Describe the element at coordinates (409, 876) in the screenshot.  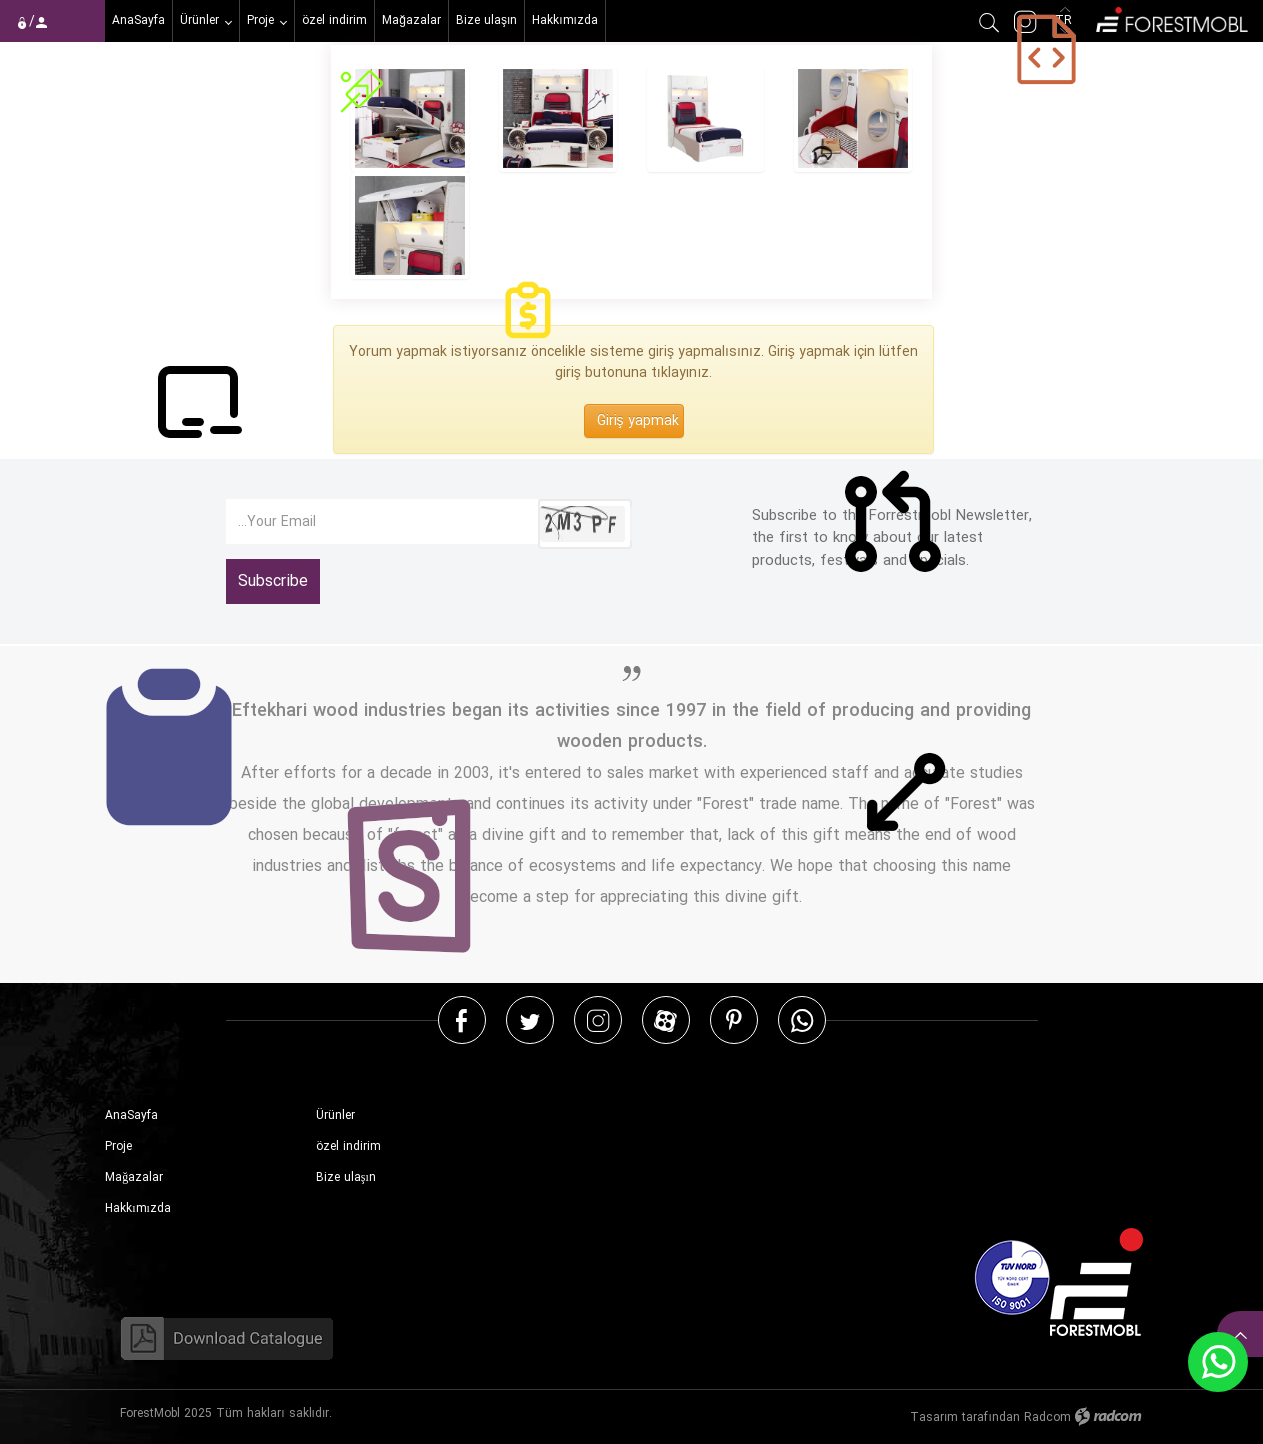
I see `open Storybook documentation` at that location.